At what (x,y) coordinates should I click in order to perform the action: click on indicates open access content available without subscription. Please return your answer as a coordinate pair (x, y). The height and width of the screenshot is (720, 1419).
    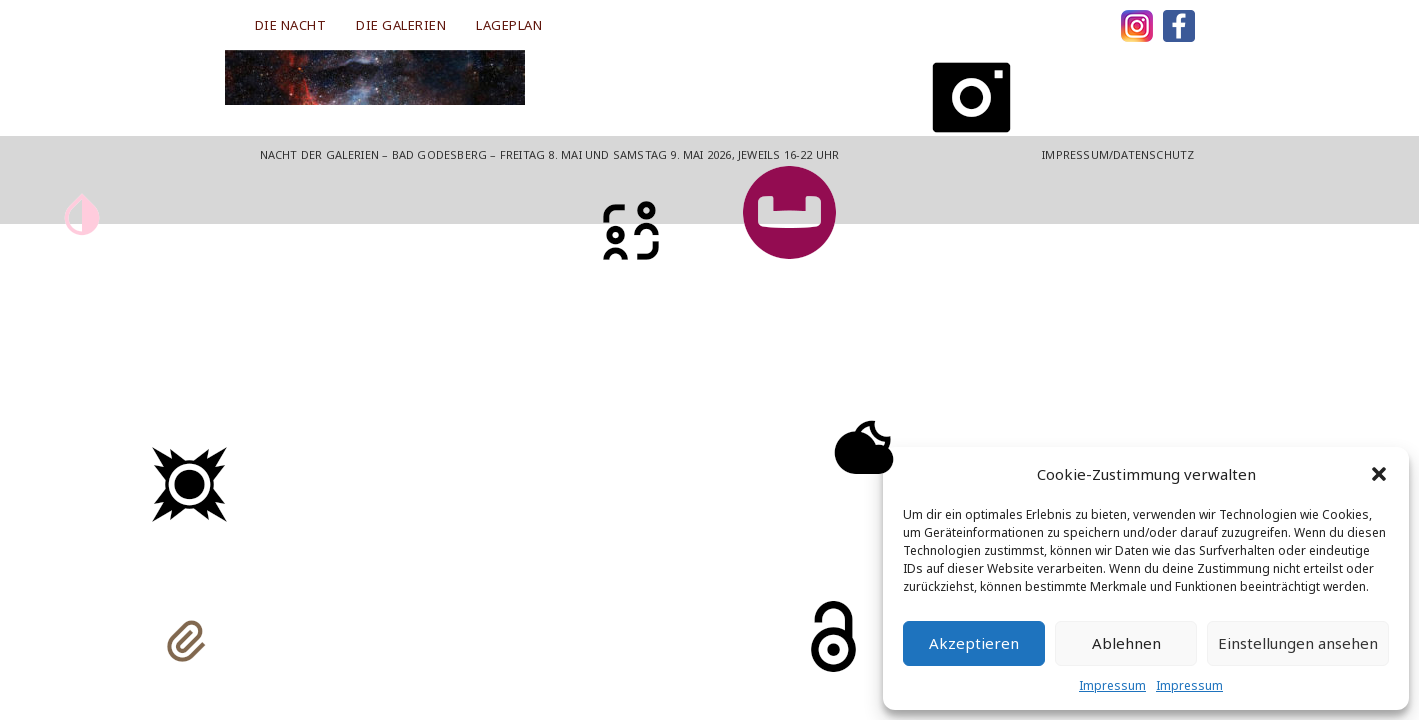
    Looking at the image, I should click on (833, 636).